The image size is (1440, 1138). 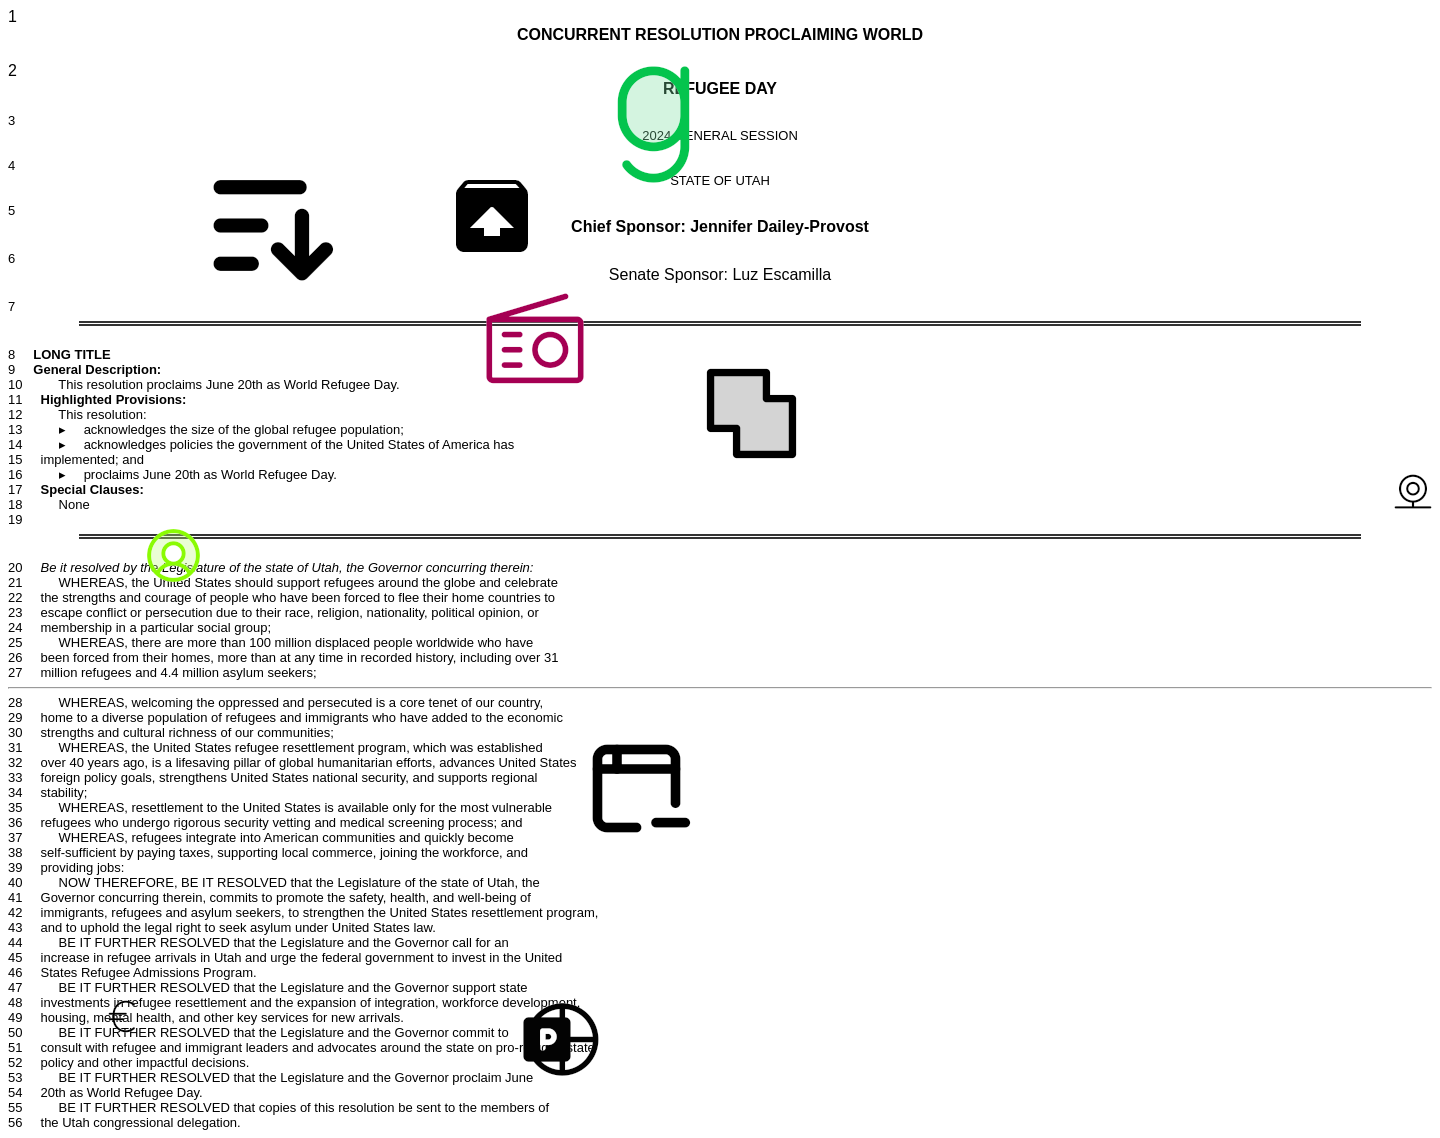 I want to click on view your profile, so click(x=173, y=555).